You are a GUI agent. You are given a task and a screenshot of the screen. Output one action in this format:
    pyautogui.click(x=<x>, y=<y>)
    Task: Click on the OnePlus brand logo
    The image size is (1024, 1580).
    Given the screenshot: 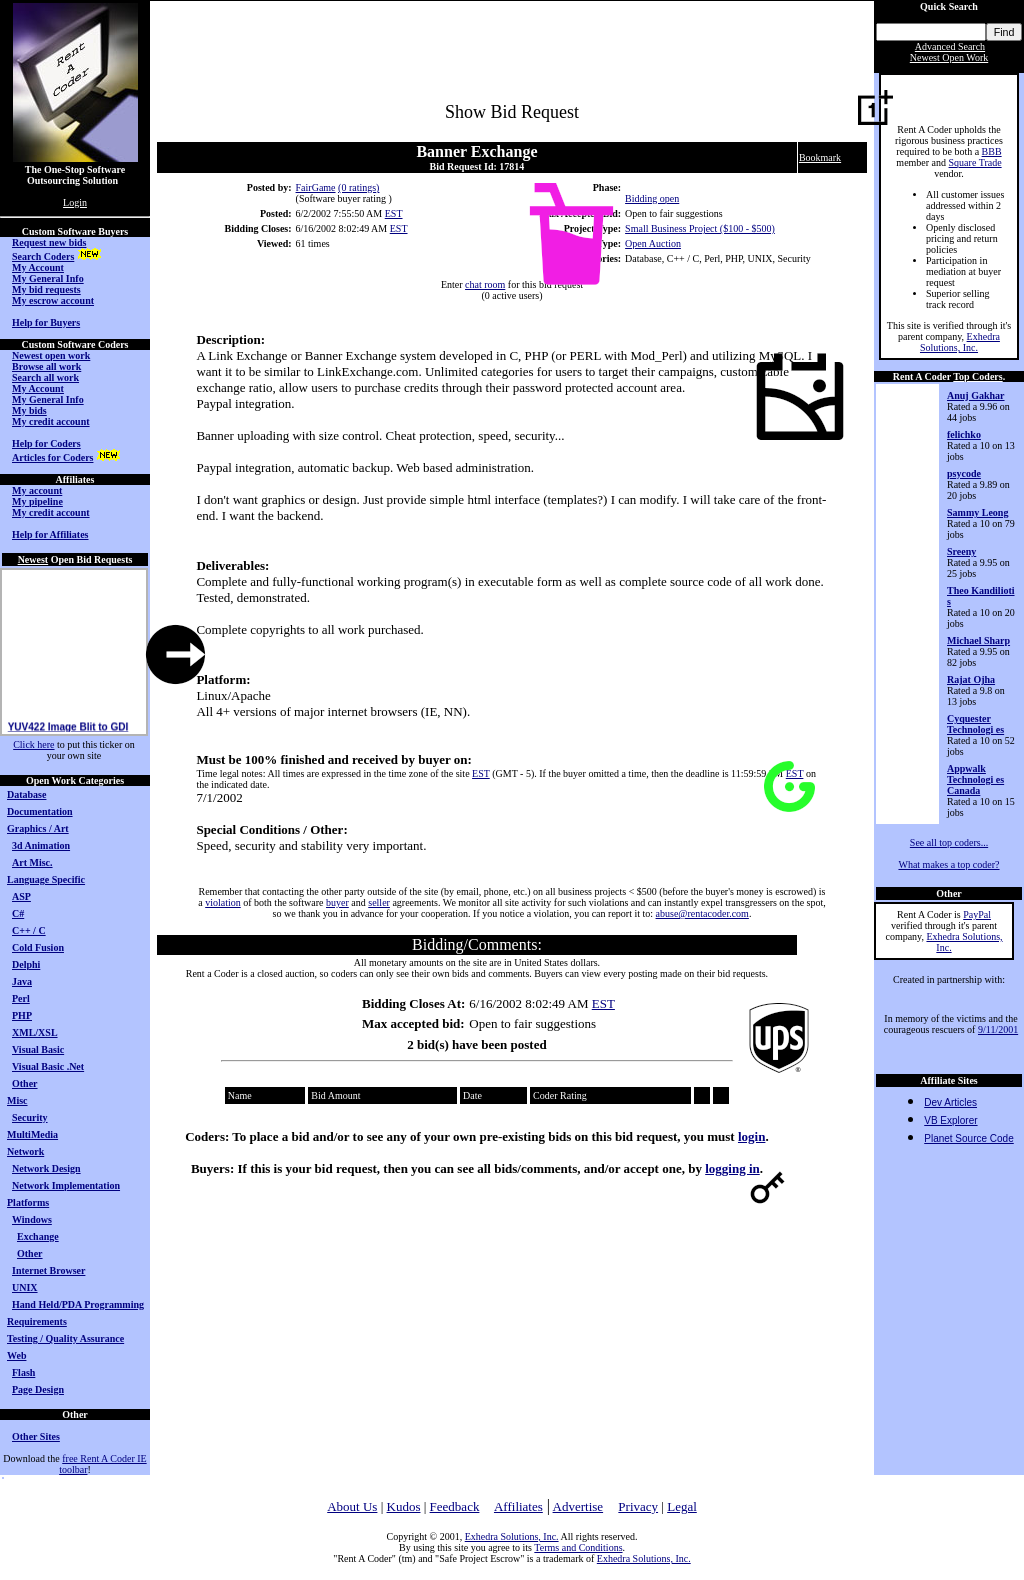 What is the action you would take?
    pyautogui.click(x=875, y=107)
    